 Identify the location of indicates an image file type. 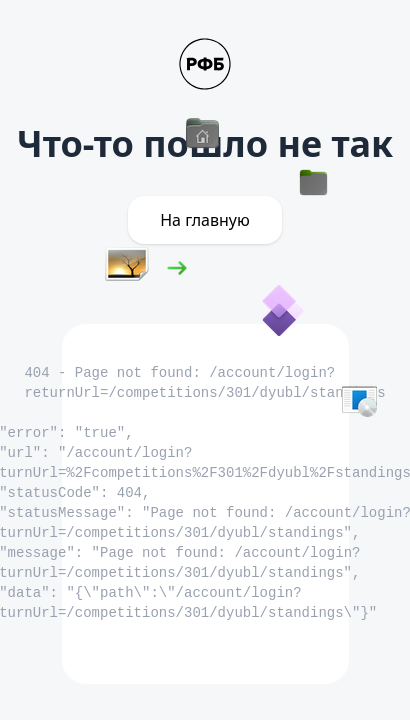
(127, 265).